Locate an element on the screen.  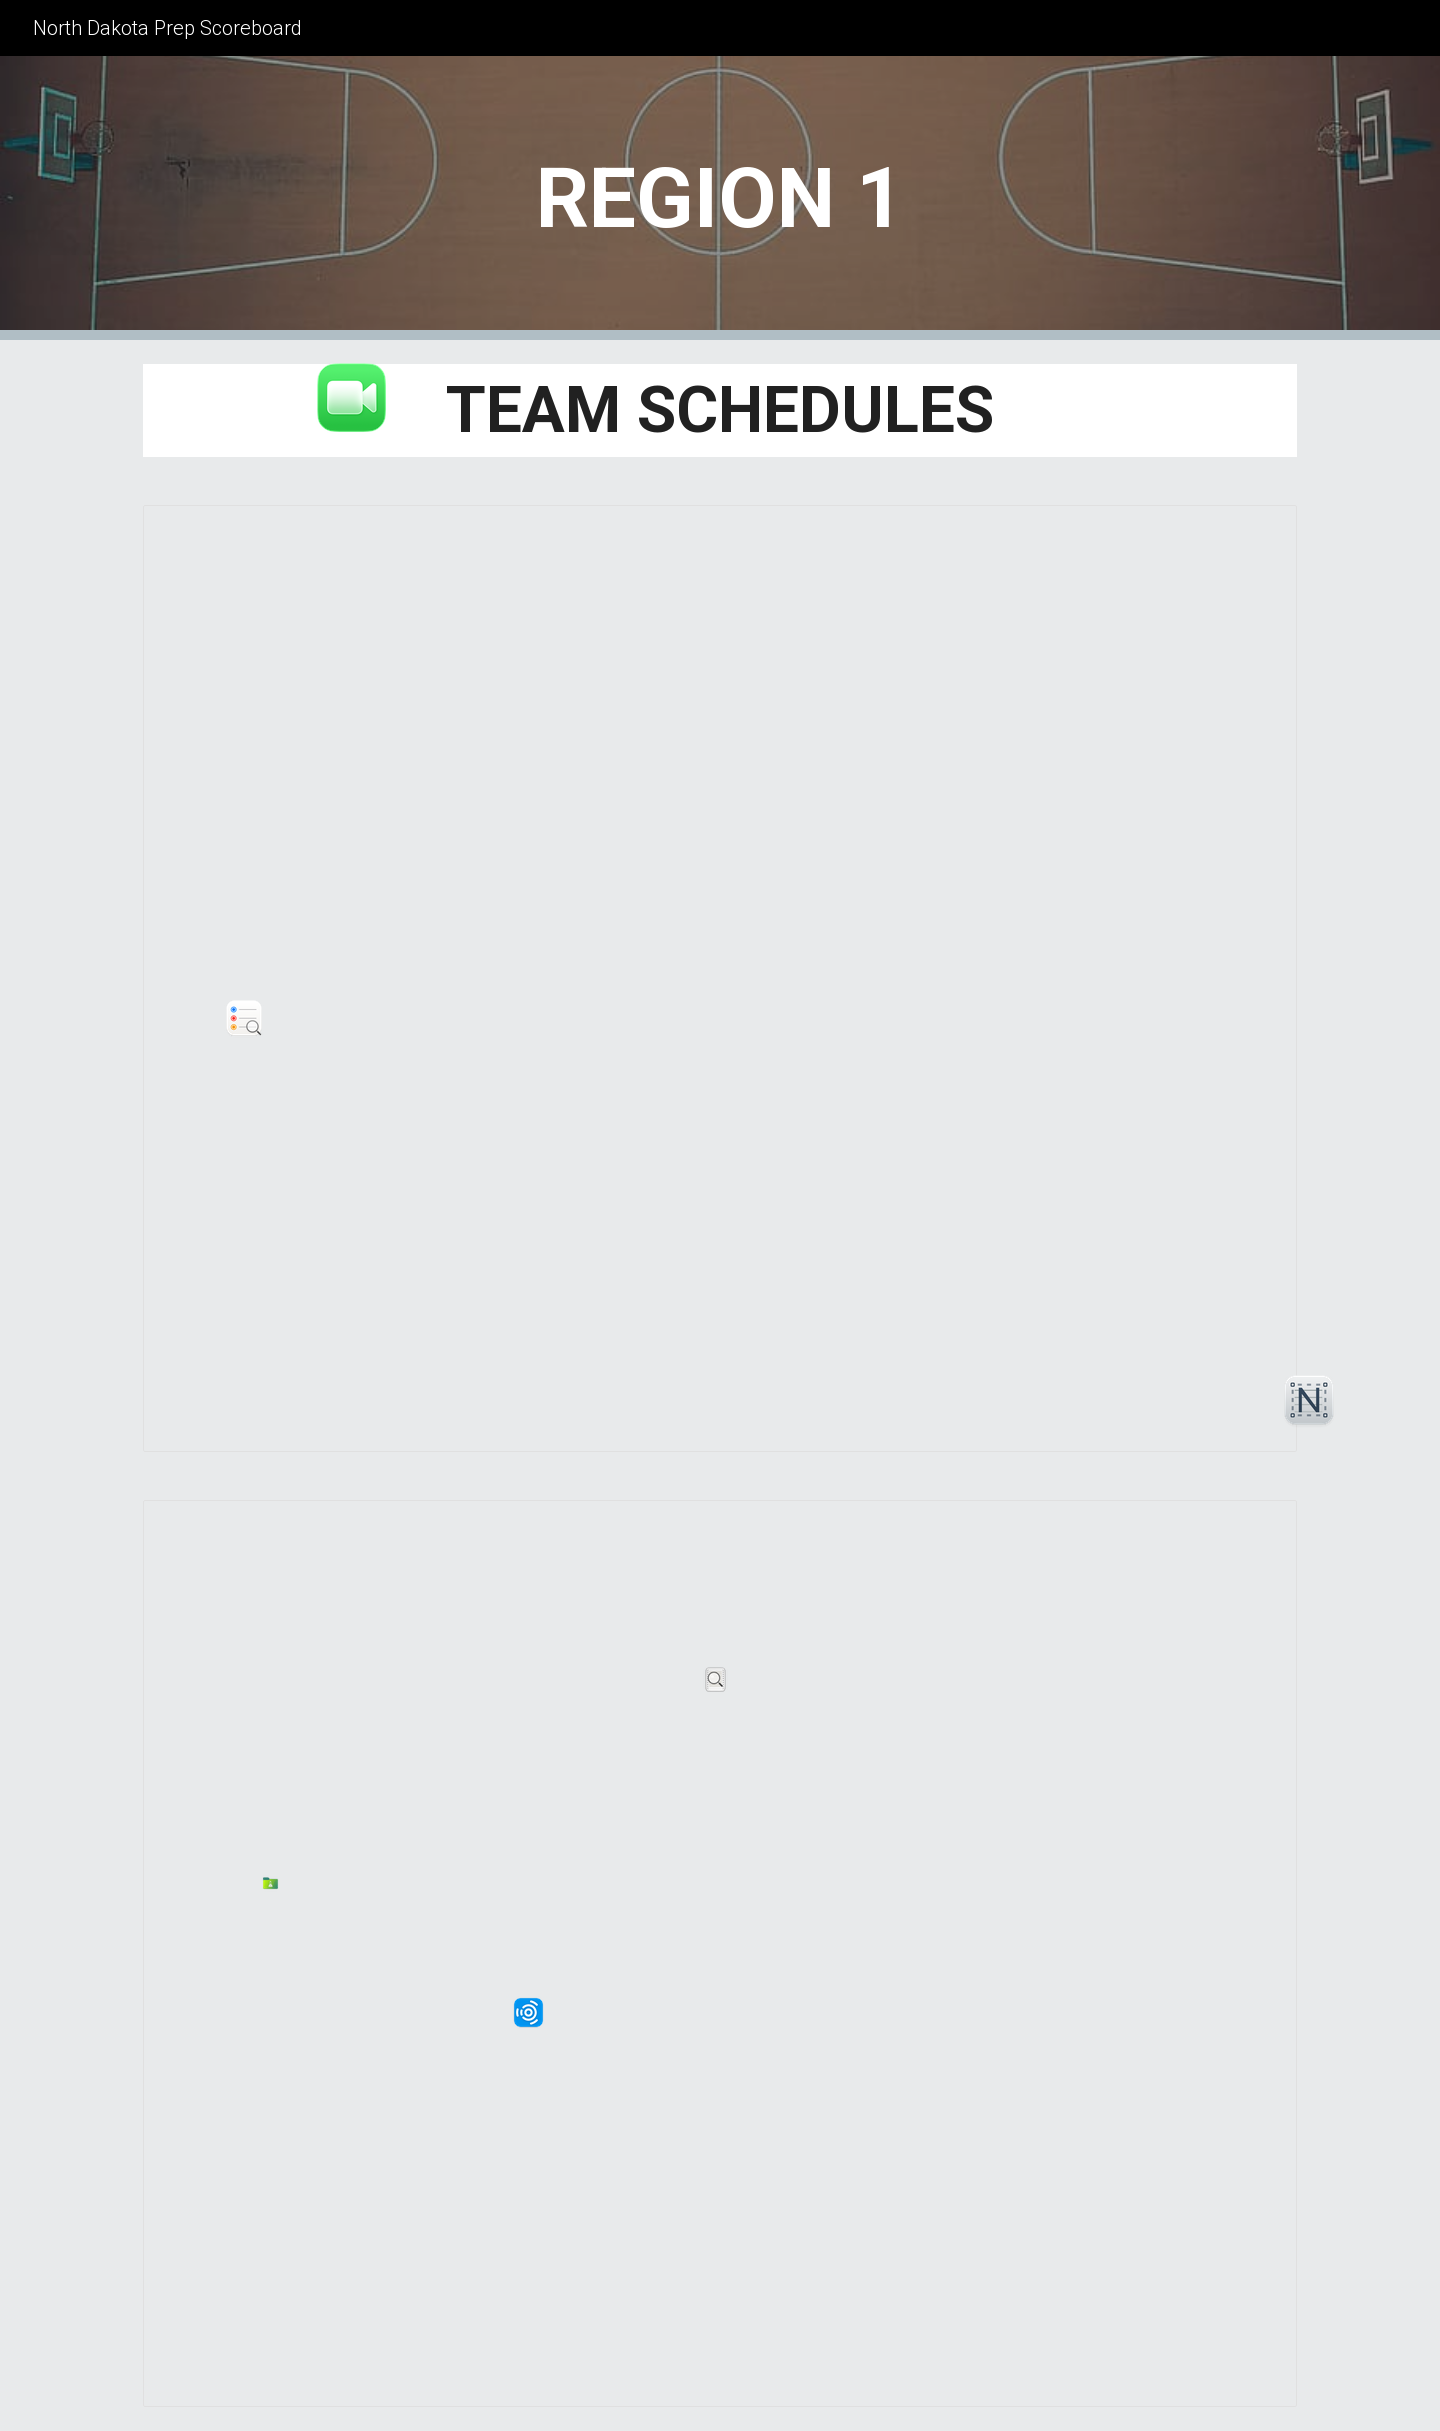
folder for science or chemistry-related files is located at coordinates (270, 1883).